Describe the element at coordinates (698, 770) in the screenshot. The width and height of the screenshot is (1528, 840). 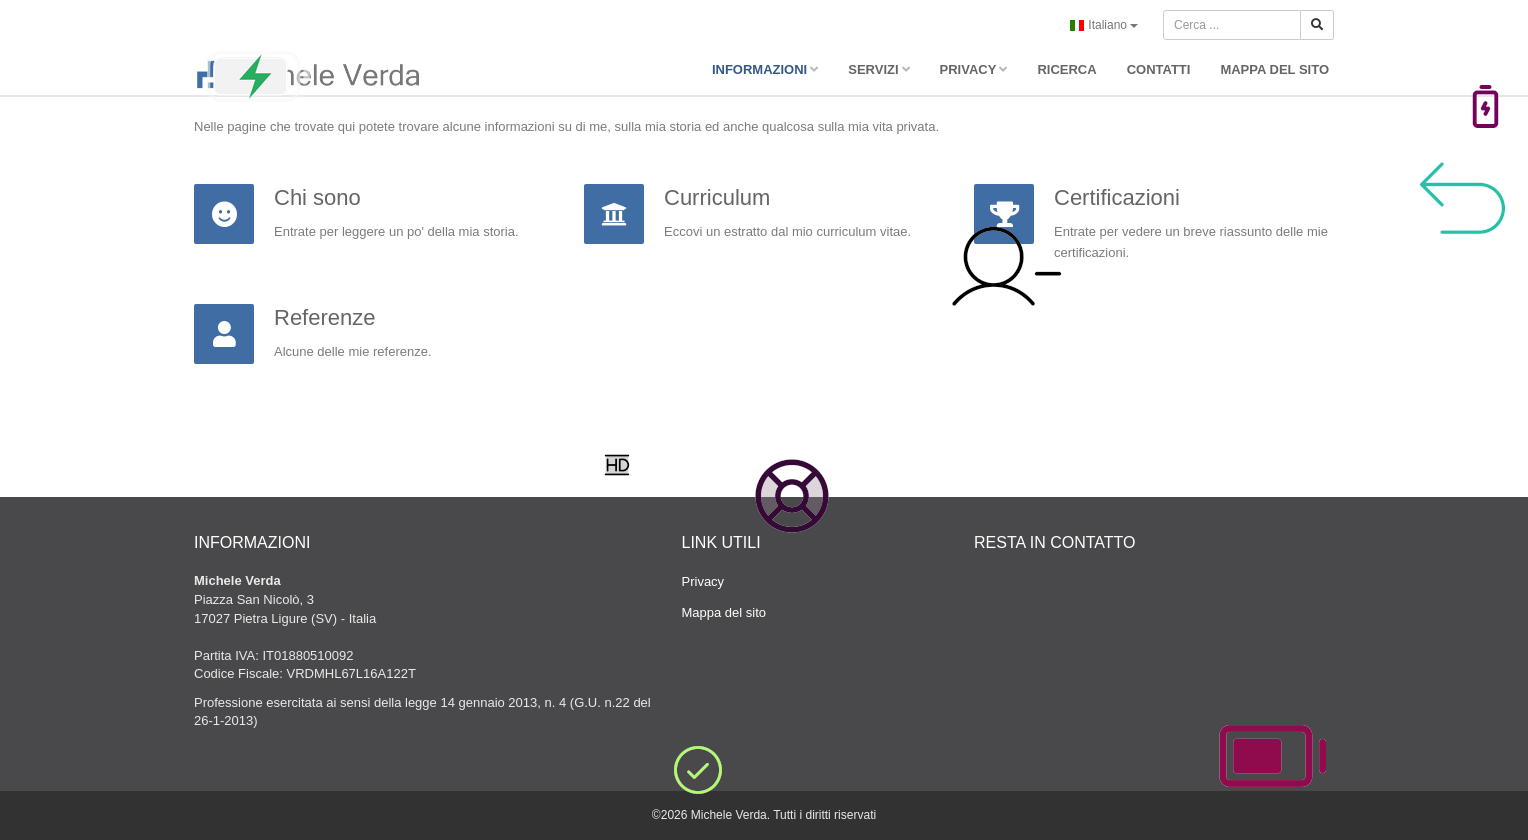
I see `indicates task or action completed successfully` at that location.